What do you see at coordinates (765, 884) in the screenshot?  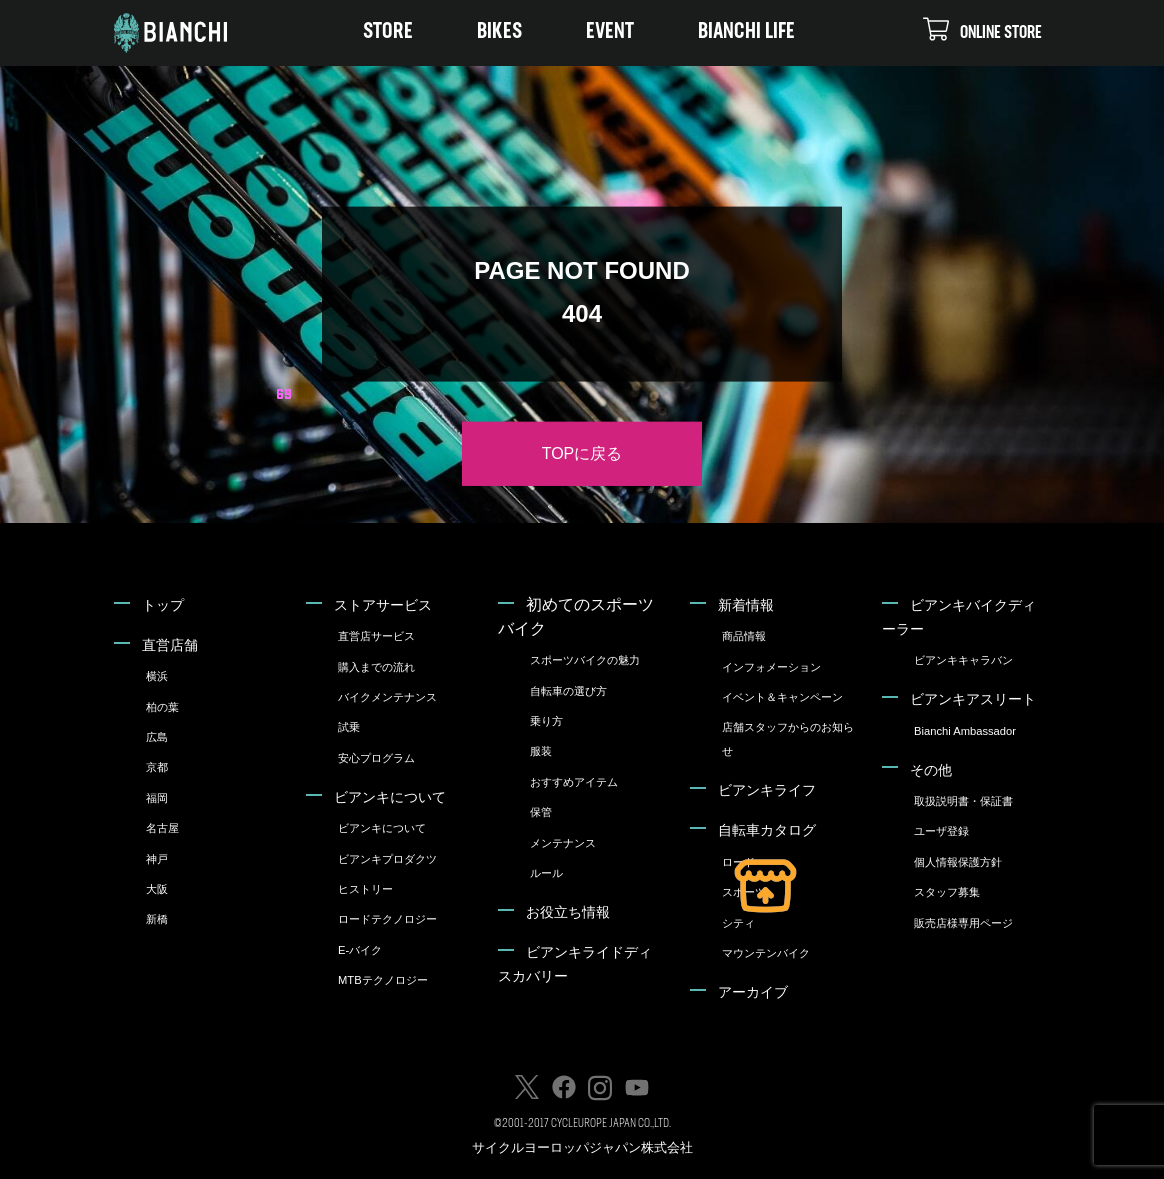 I see `visit itch.io game marketplace` at bounding box center [765, 884].